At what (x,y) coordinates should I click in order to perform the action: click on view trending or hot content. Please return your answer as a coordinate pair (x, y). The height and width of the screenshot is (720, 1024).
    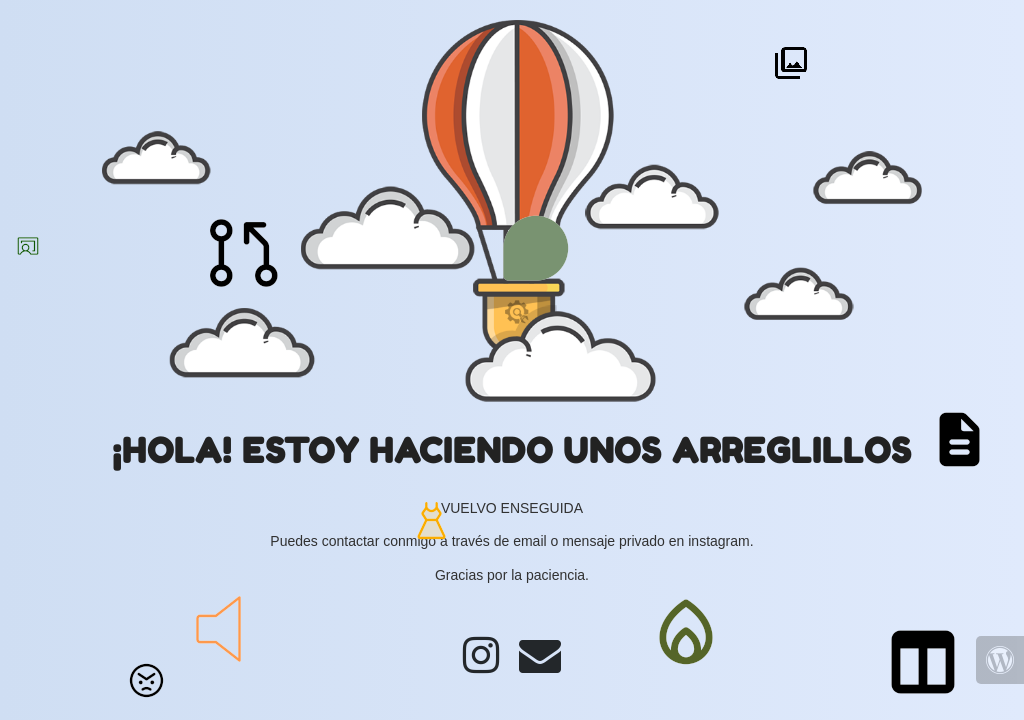
    Looking at the image, I should click on (686, 633).